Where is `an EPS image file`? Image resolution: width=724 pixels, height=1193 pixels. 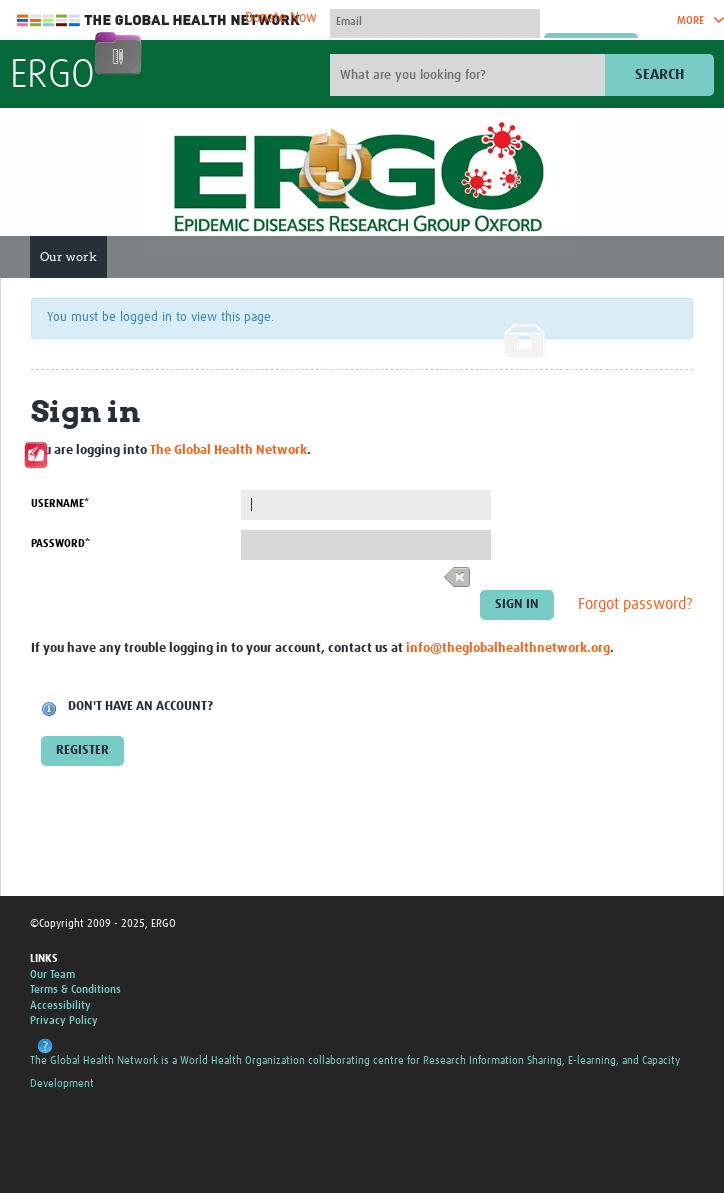 an EPS image file is located at coordinates (36, 455).